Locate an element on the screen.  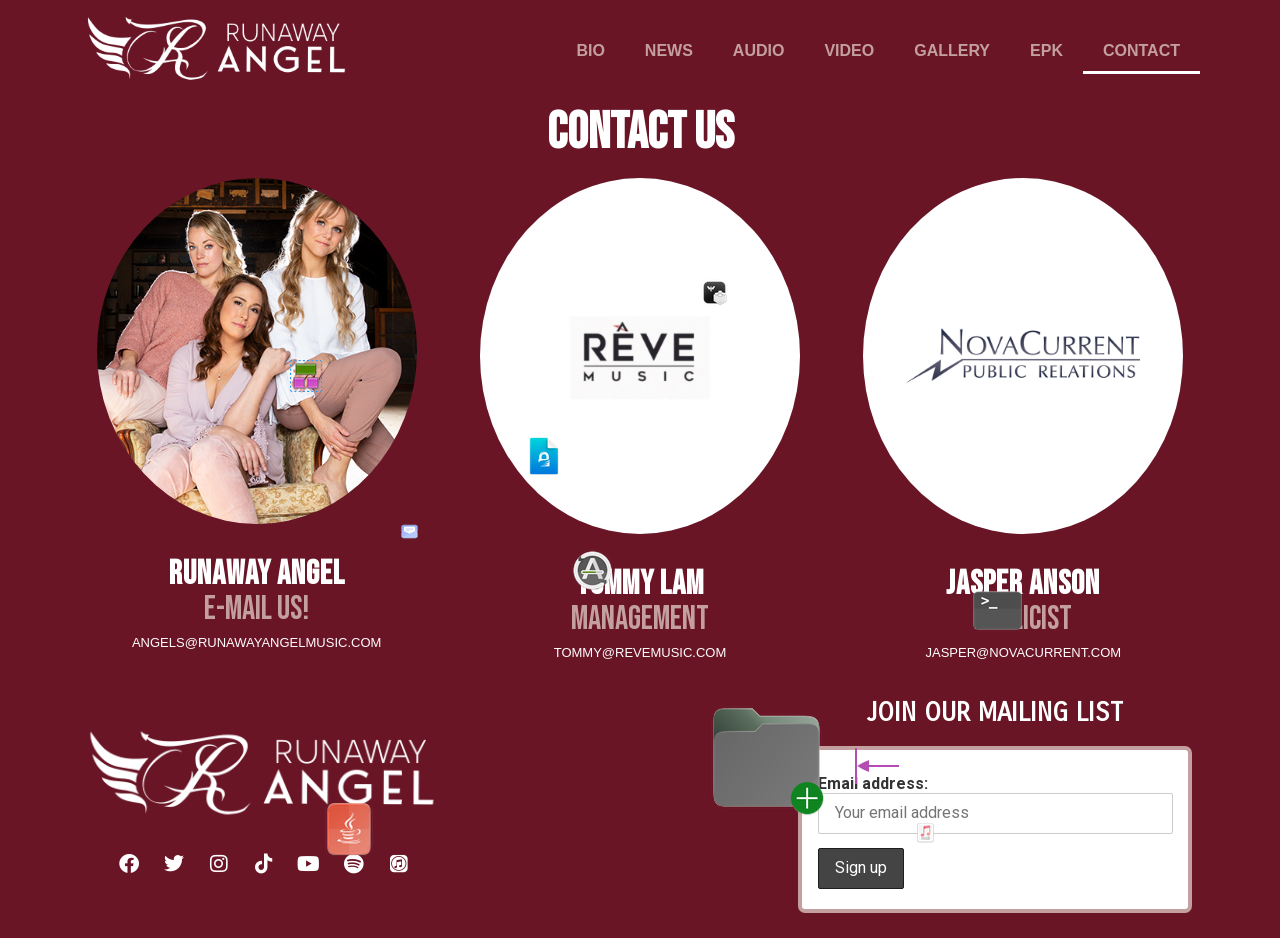
select all items in the current view is located at coordinates (306, 376).